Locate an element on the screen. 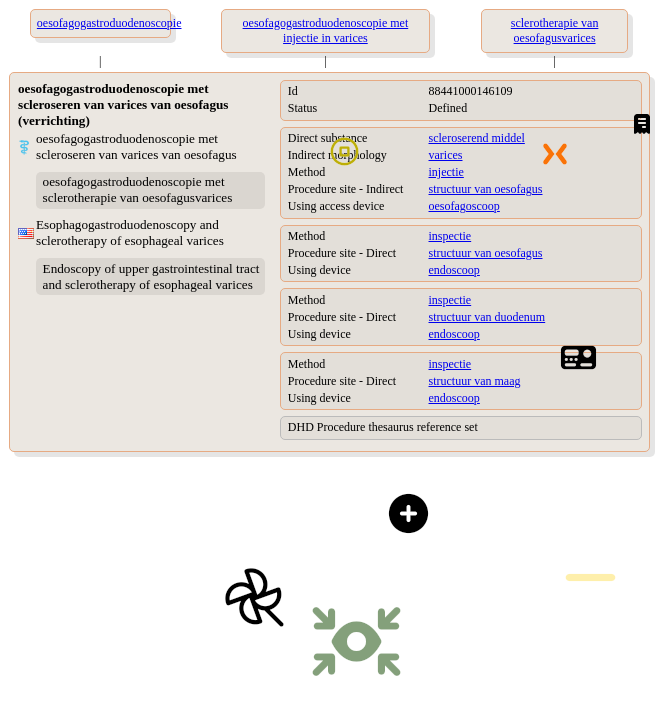 This screenshot has height=720, width=659. stop media playback is located at coordinates (344, 151).